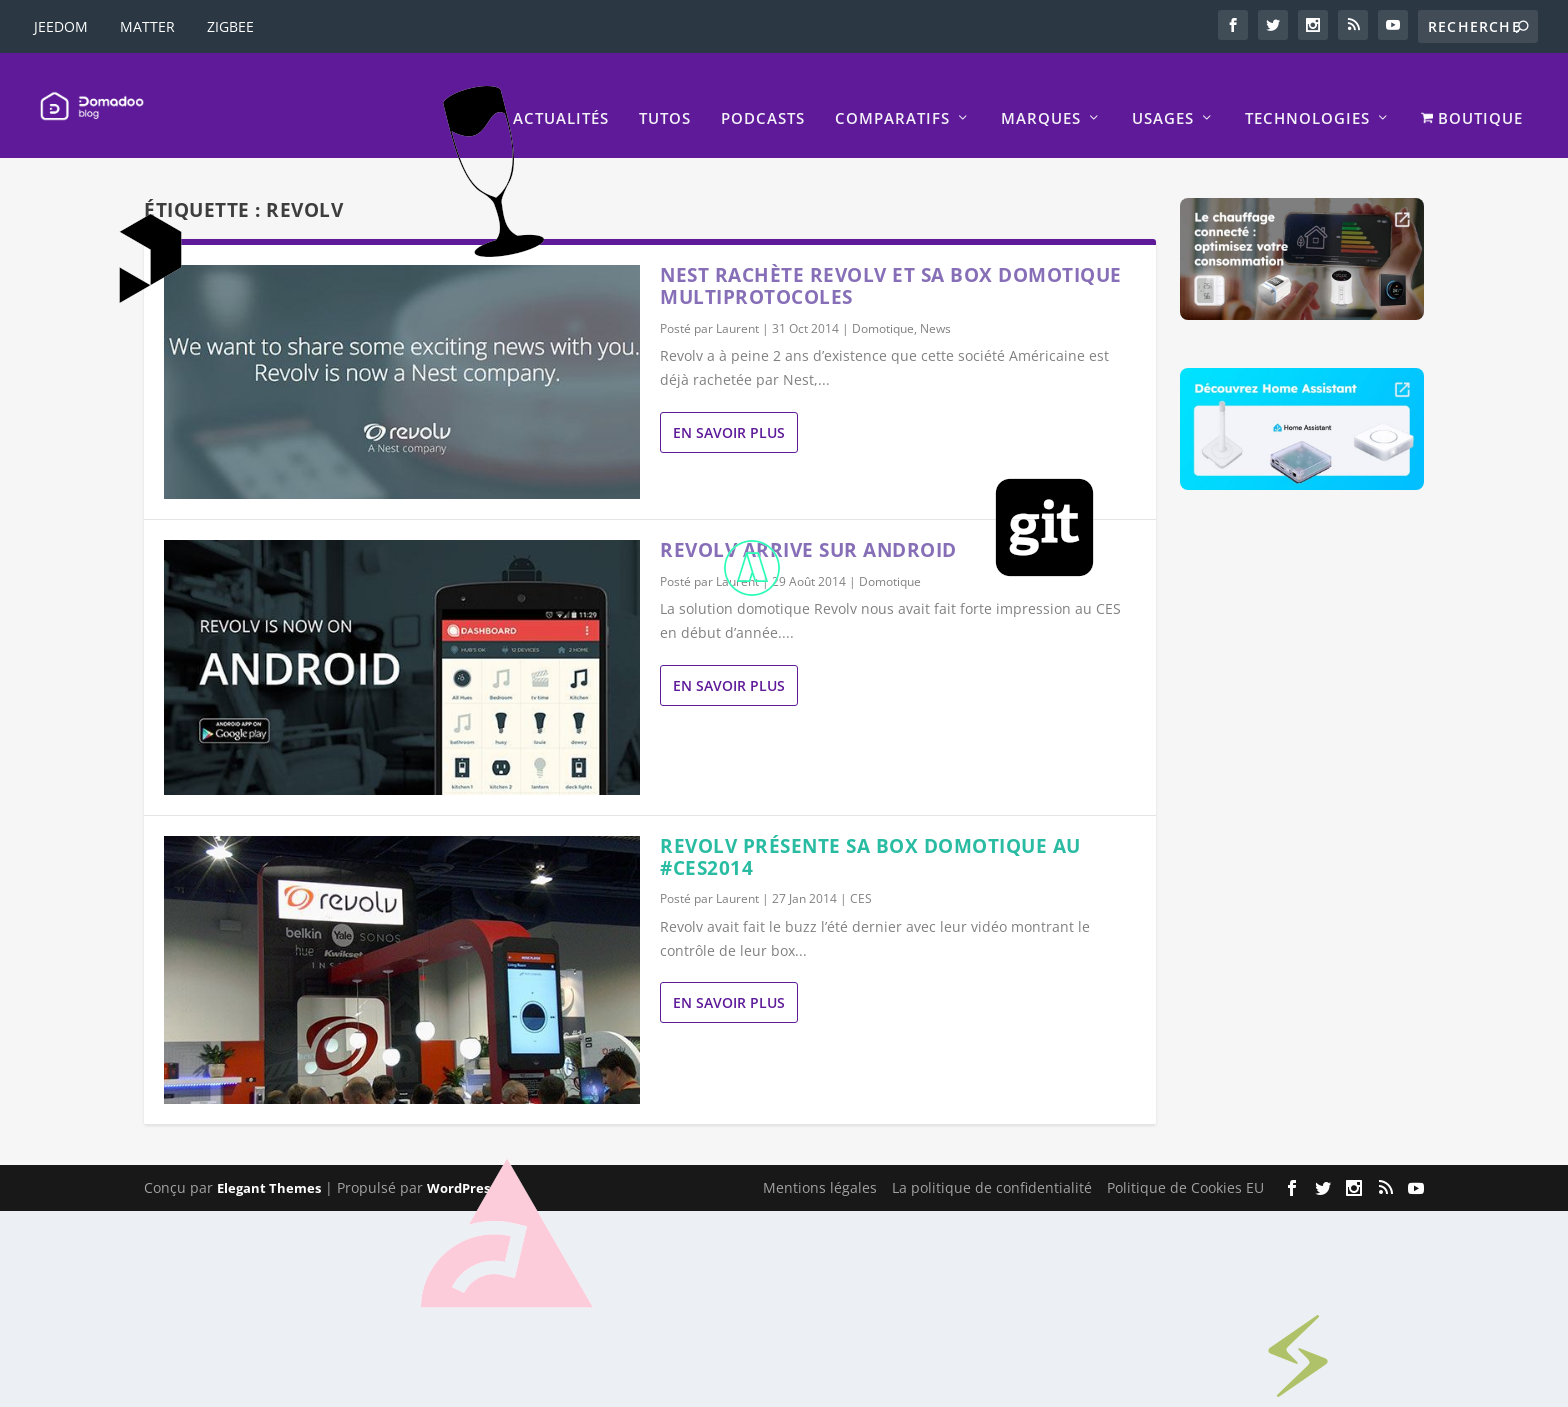 The image size is (1568, 1407). Describe the element at coordinates (493, 171) in the screenshot. I see `wine compatibility layer application logo` at that location.